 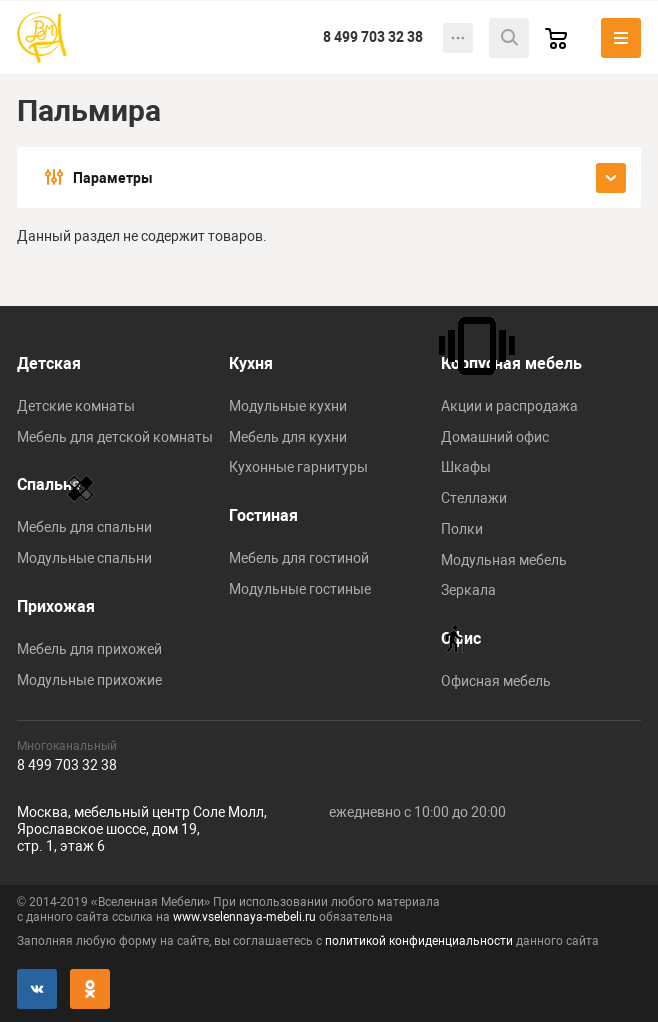 I want to click on toggle vibration mode on or off, so click(x=477, y=346).